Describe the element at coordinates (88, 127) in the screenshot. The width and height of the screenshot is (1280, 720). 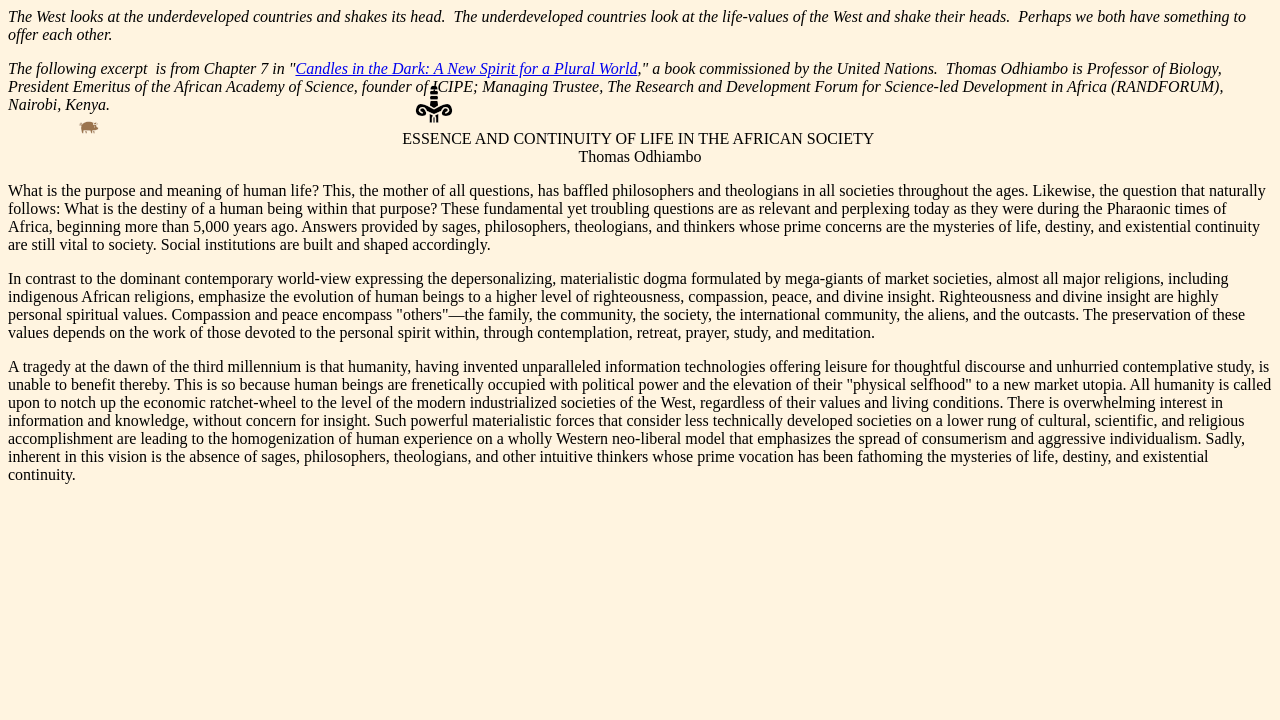
I see `view farm animals or livestock` at that location.